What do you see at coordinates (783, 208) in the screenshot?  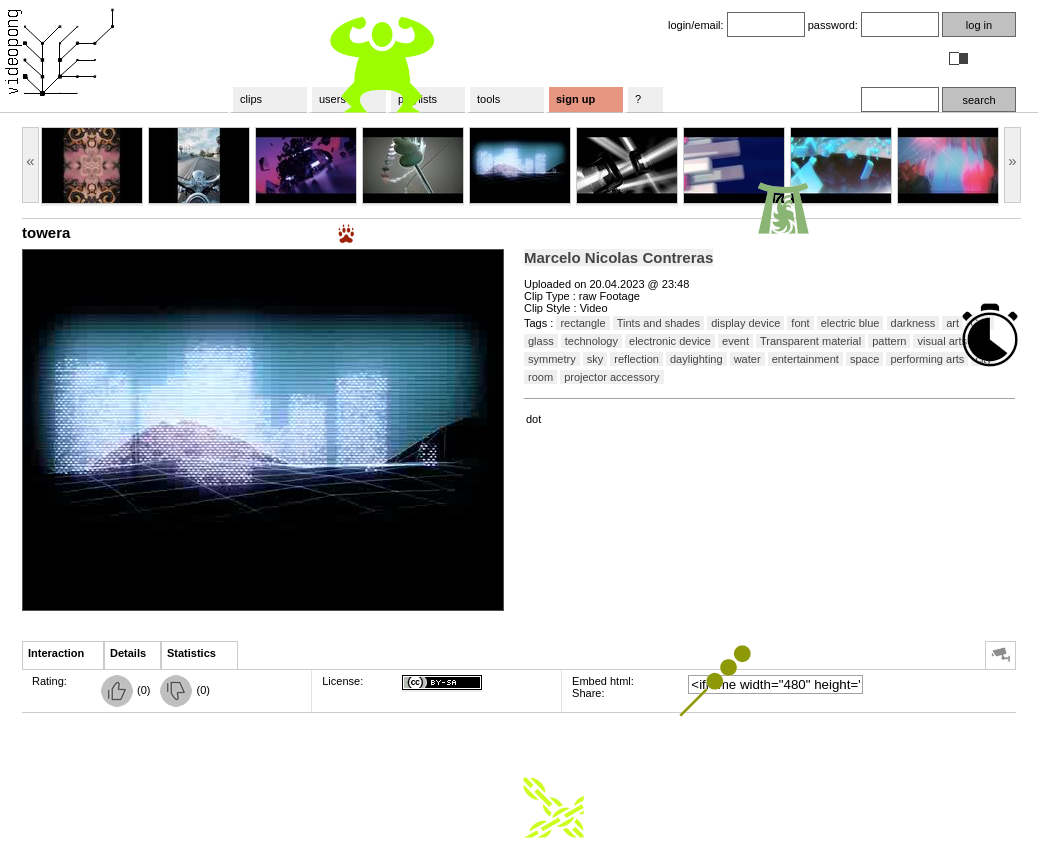 I see `enter a magic portal or dimensional gateway` at bounding box center [783, 208].